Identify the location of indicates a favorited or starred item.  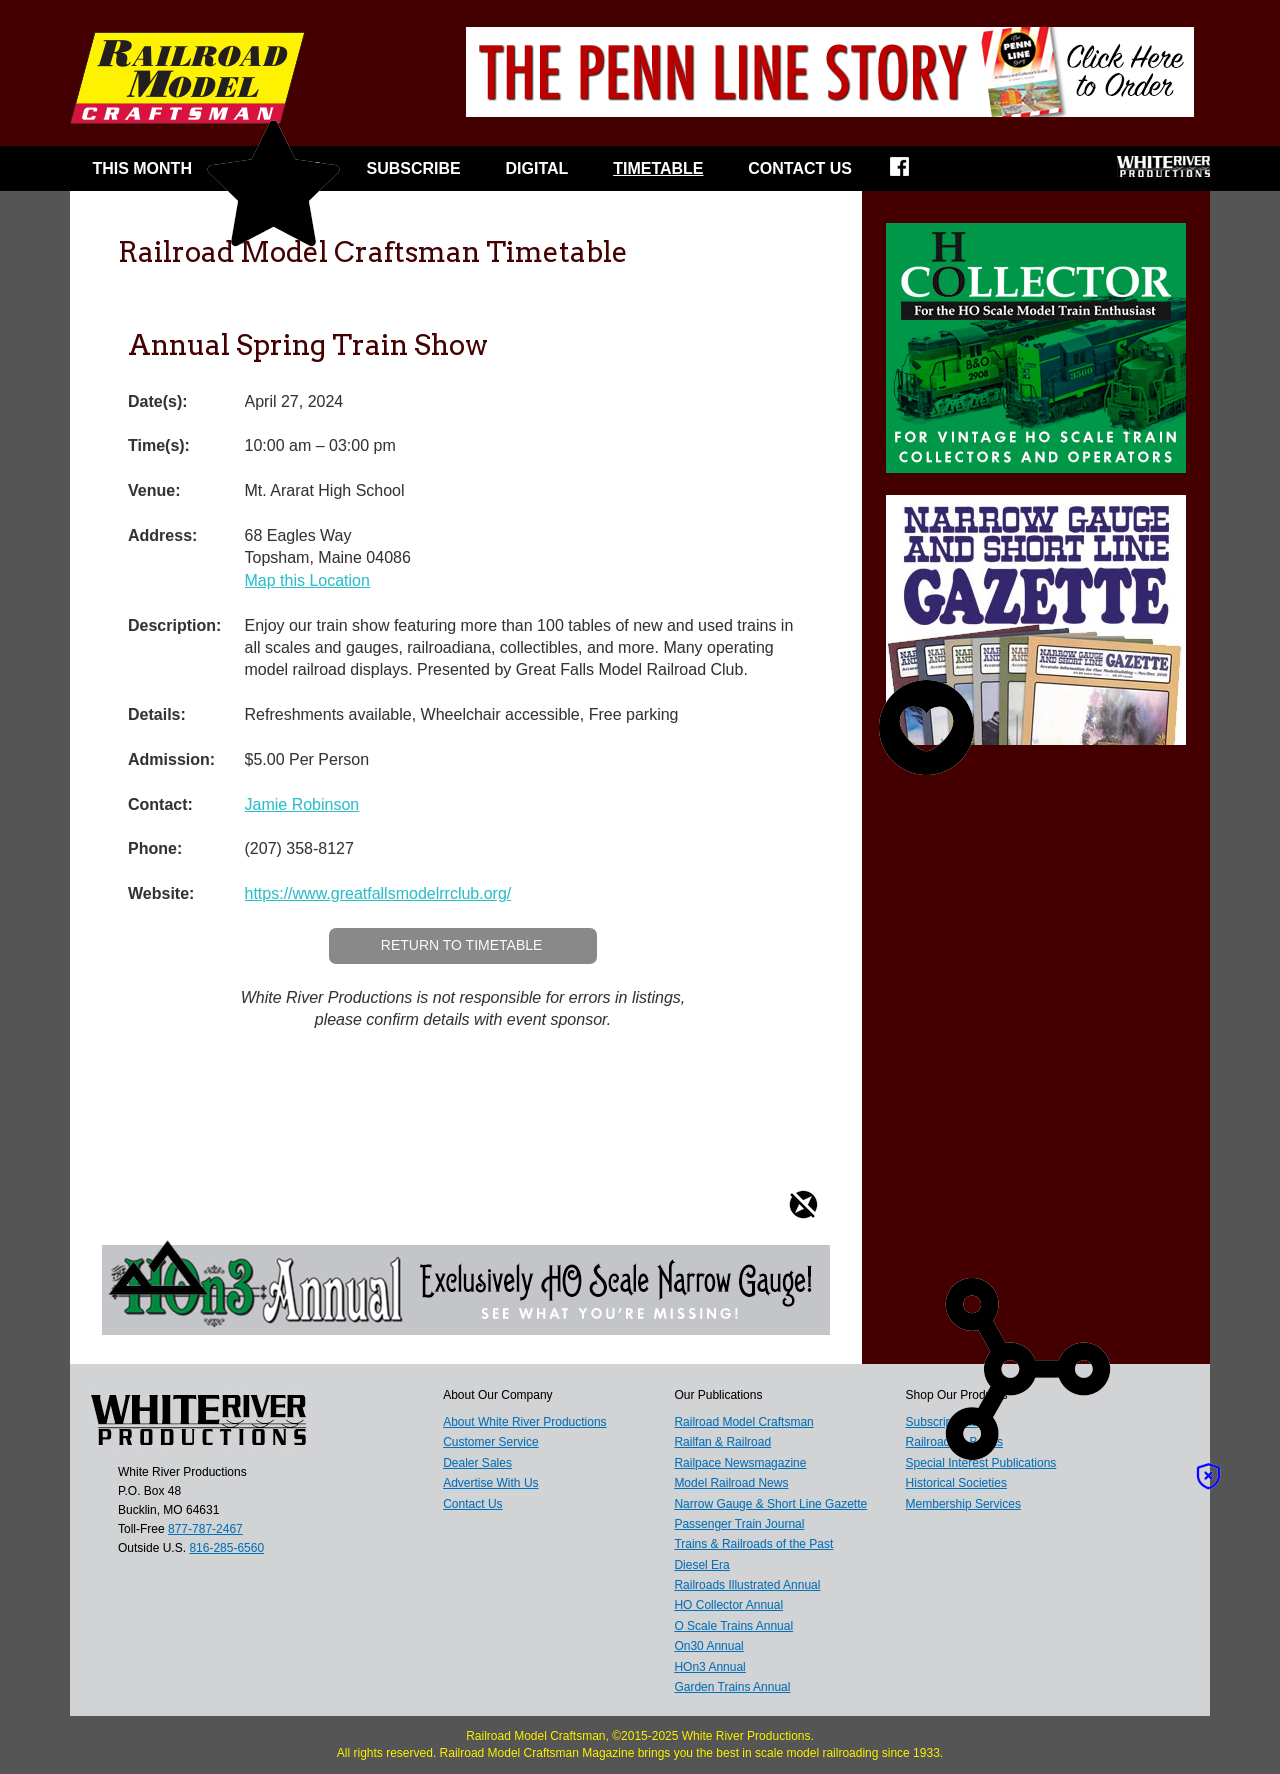
(273, 189).